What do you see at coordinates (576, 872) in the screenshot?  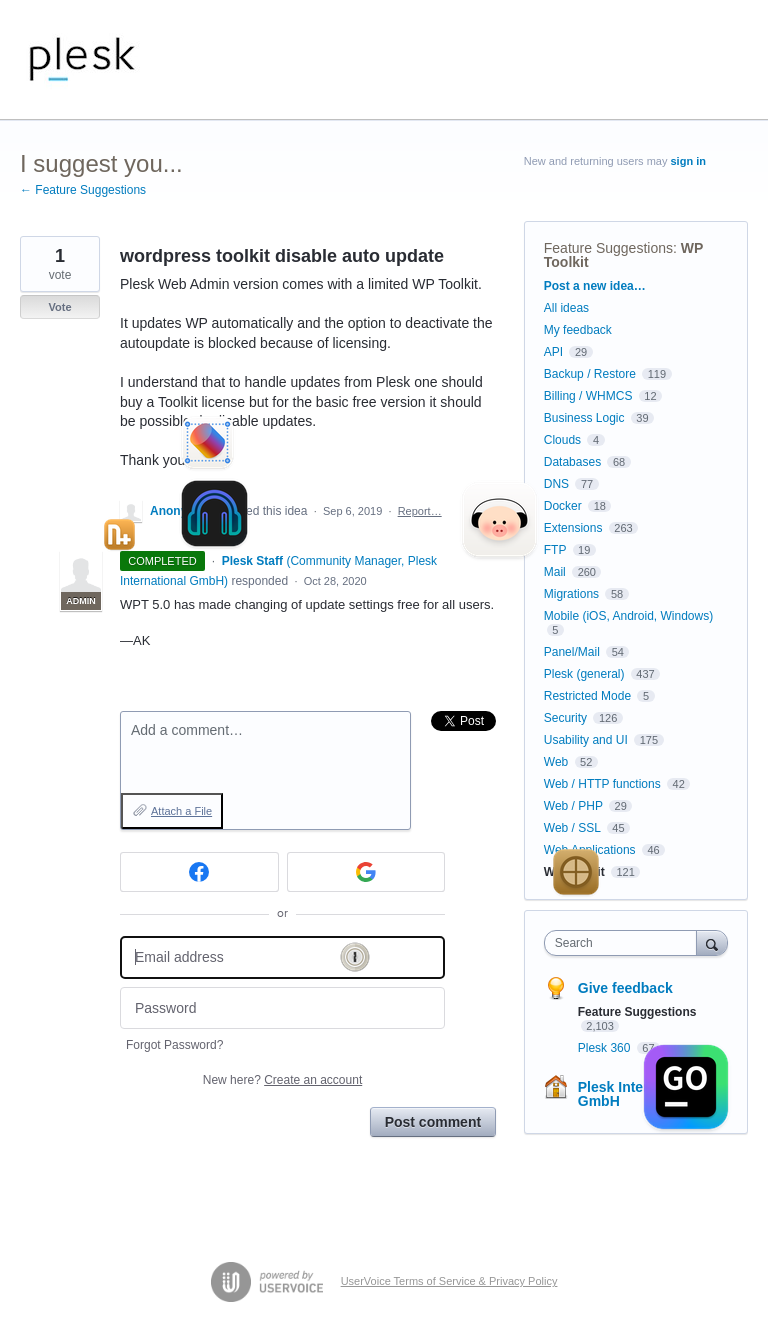 I see `launch 0 A.D. strategy game` at bounding box center [576, 872].